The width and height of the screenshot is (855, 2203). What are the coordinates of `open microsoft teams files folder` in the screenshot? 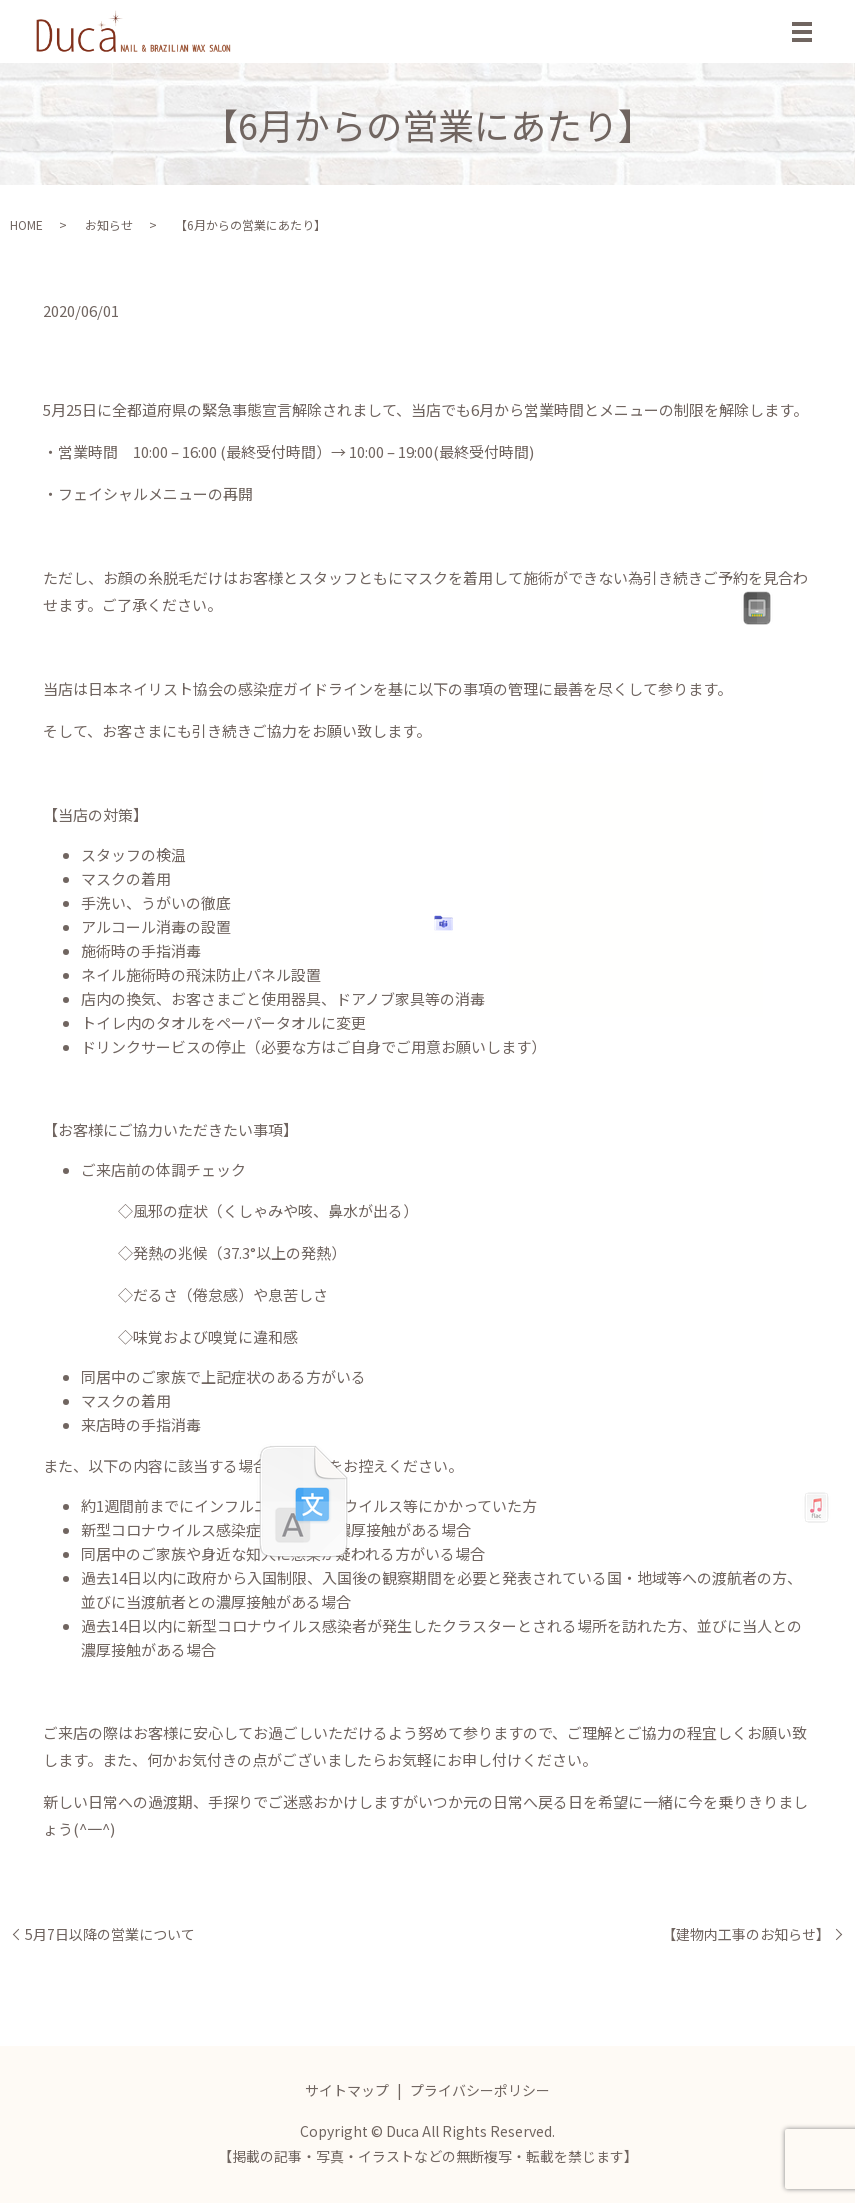 It's located at (443, 923).